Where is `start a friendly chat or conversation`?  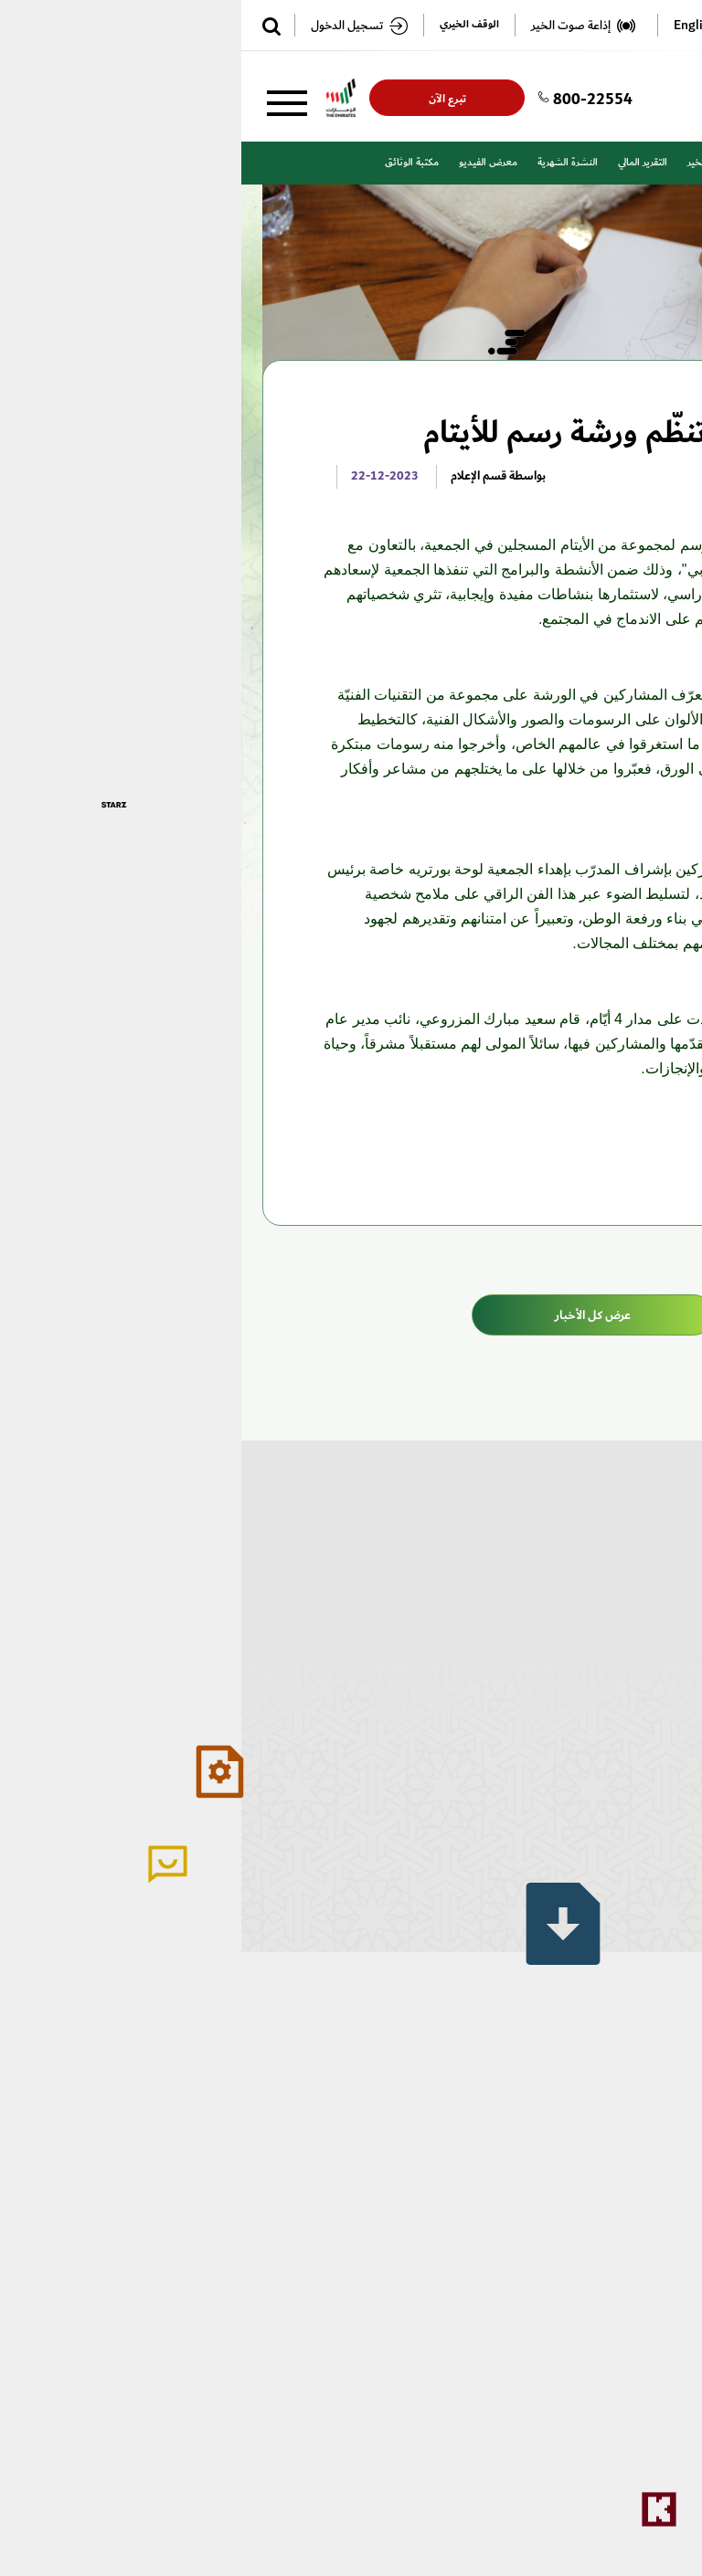
start a friendly chat or conversation is located at coordinates (167, 1863).